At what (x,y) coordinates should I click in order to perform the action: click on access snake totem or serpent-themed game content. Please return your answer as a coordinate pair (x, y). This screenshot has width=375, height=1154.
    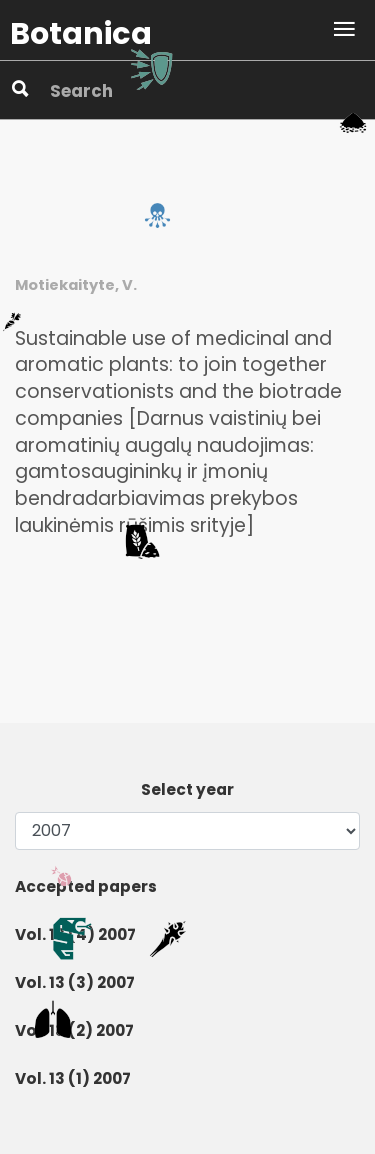
    Looking at the image, I should click on (70, 938).